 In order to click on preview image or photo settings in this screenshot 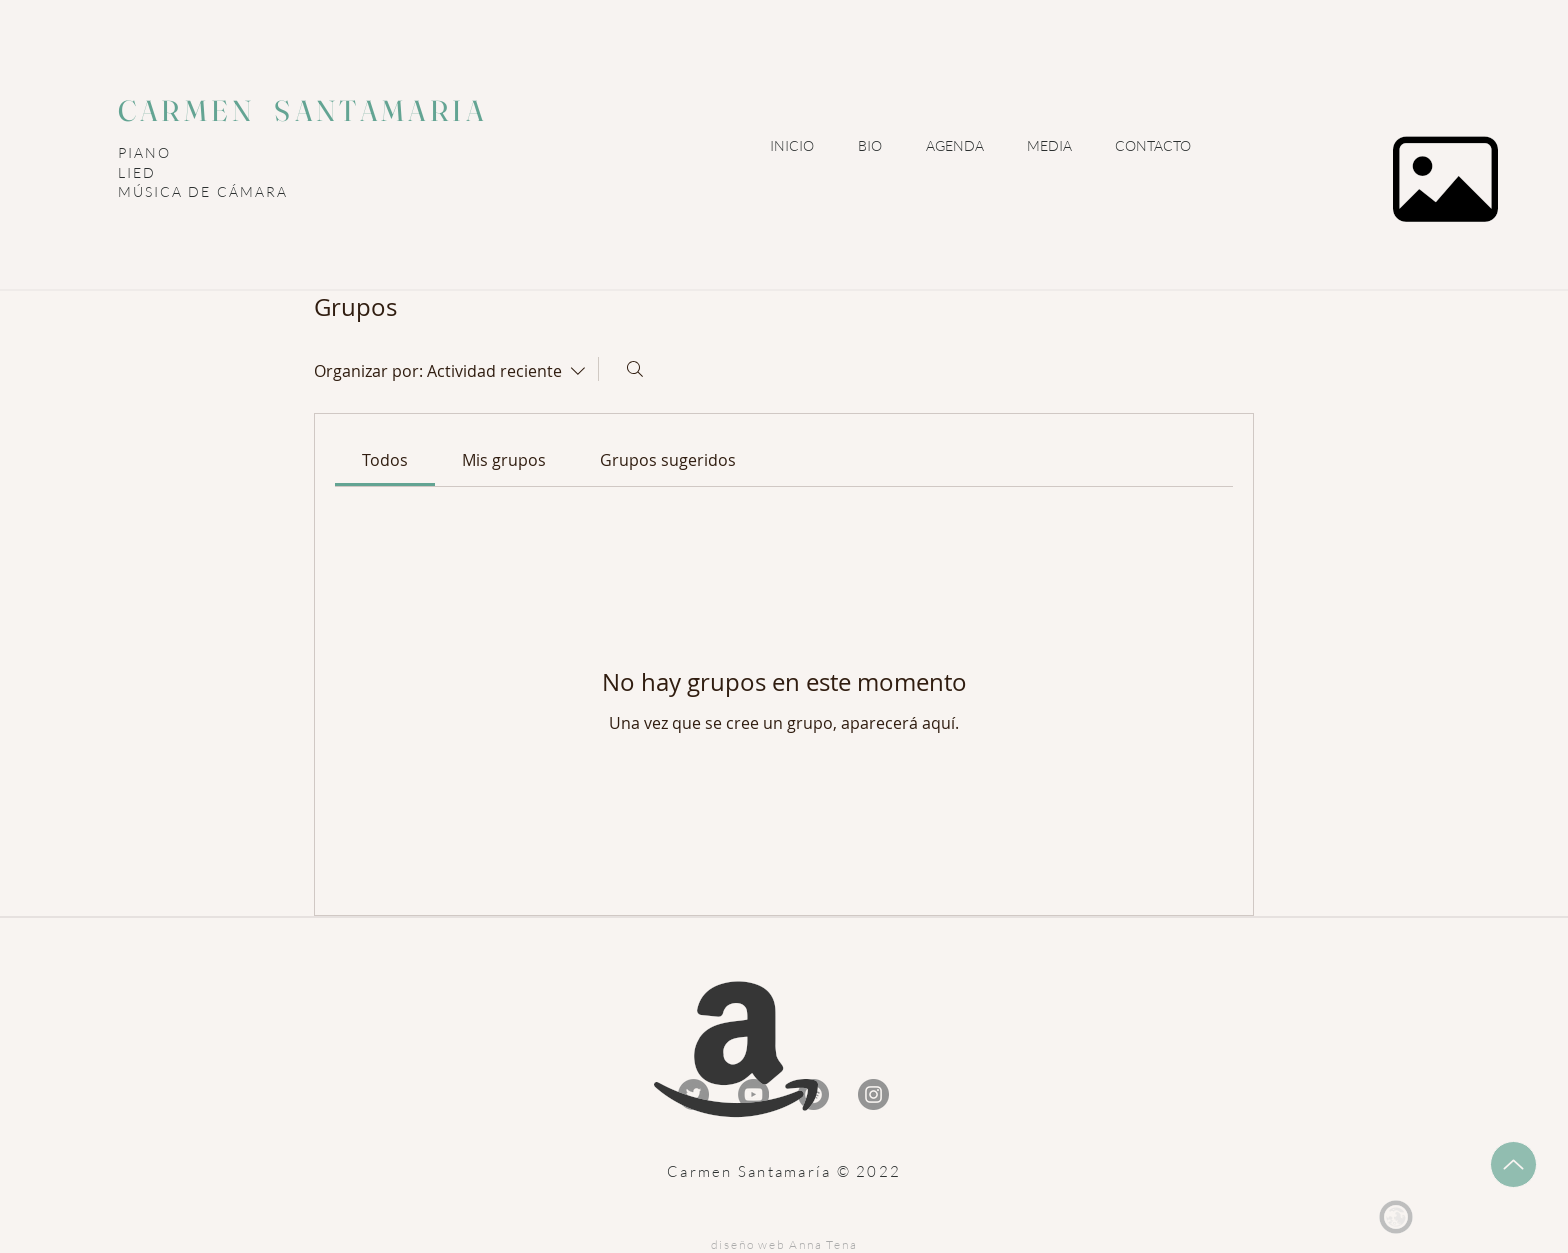, I will do `click(1445, 182)`.